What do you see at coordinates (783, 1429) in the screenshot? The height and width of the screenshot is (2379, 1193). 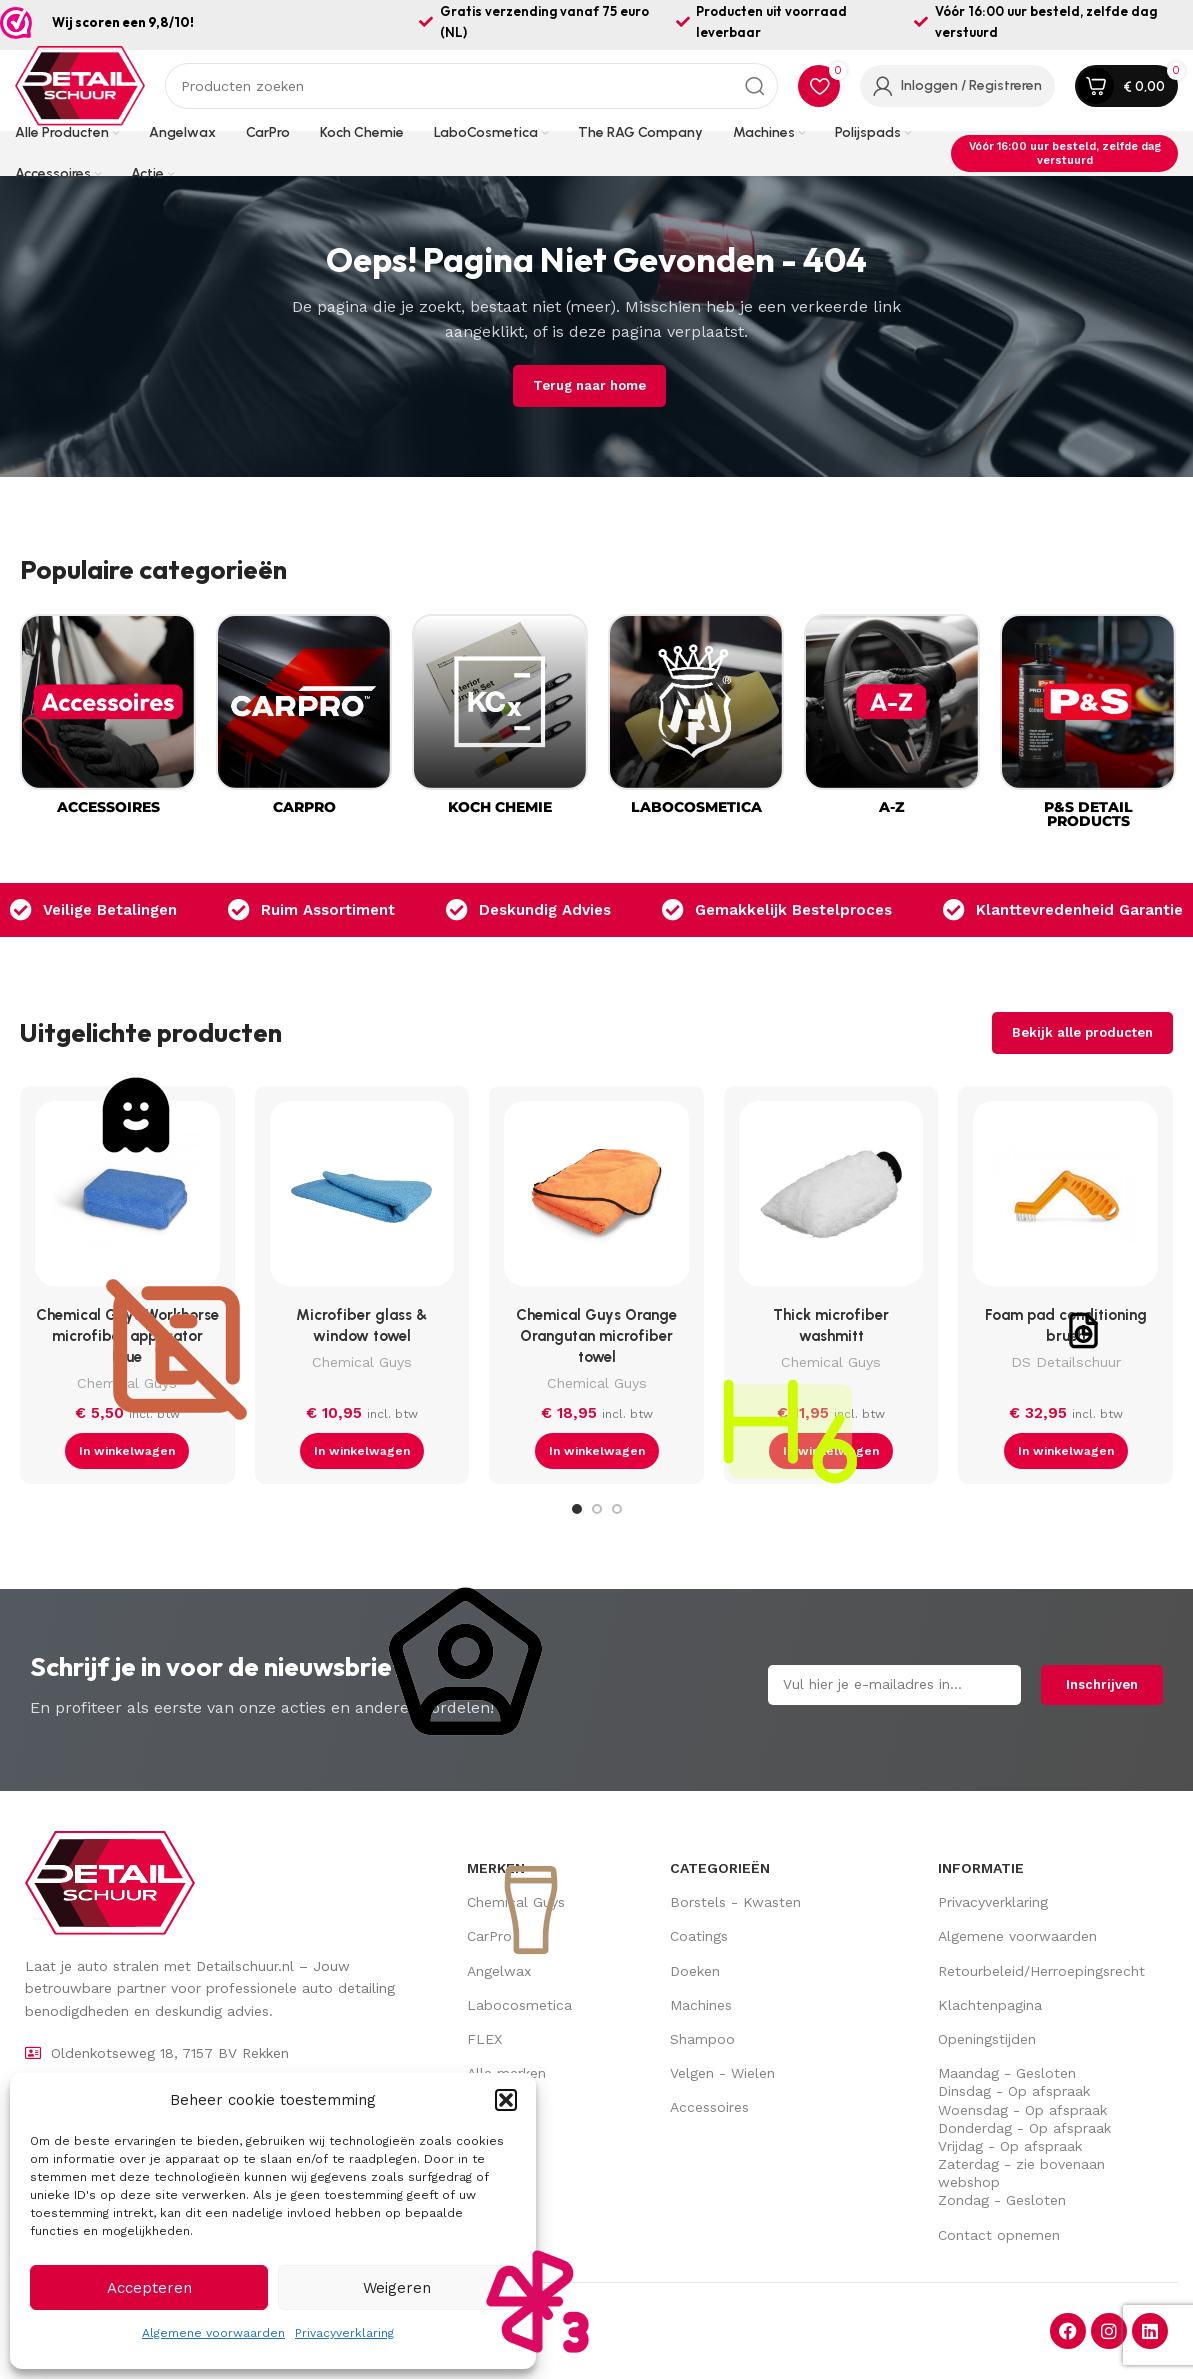 I see `format text as heading level 6` at bounding box center [783, 1429].